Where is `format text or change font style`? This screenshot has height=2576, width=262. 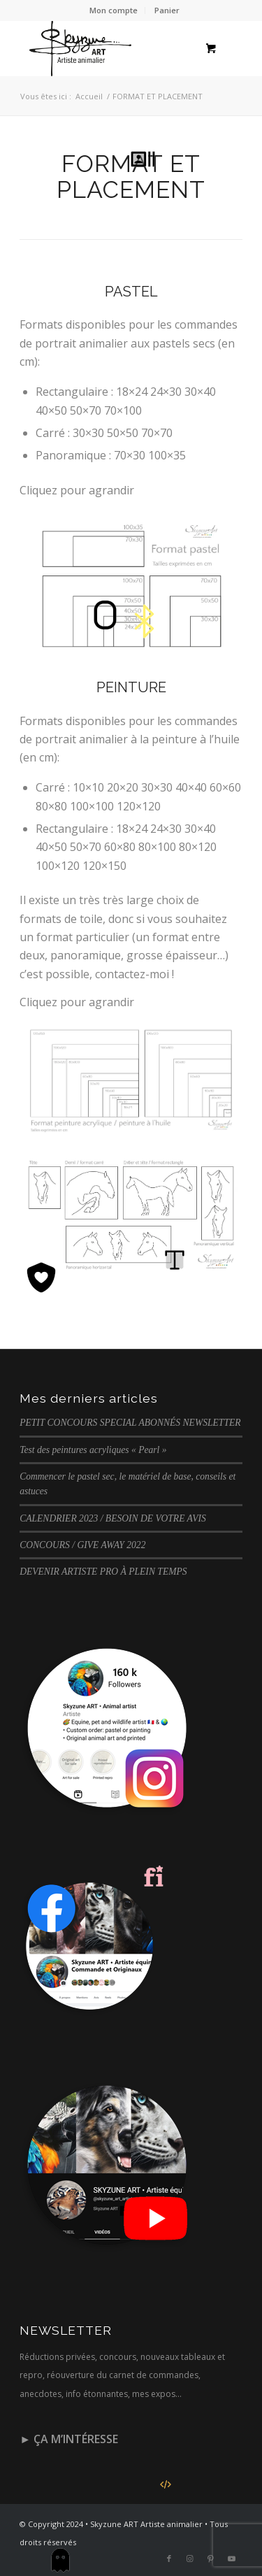
format text or change font style is located at coordinates (175, 1260).